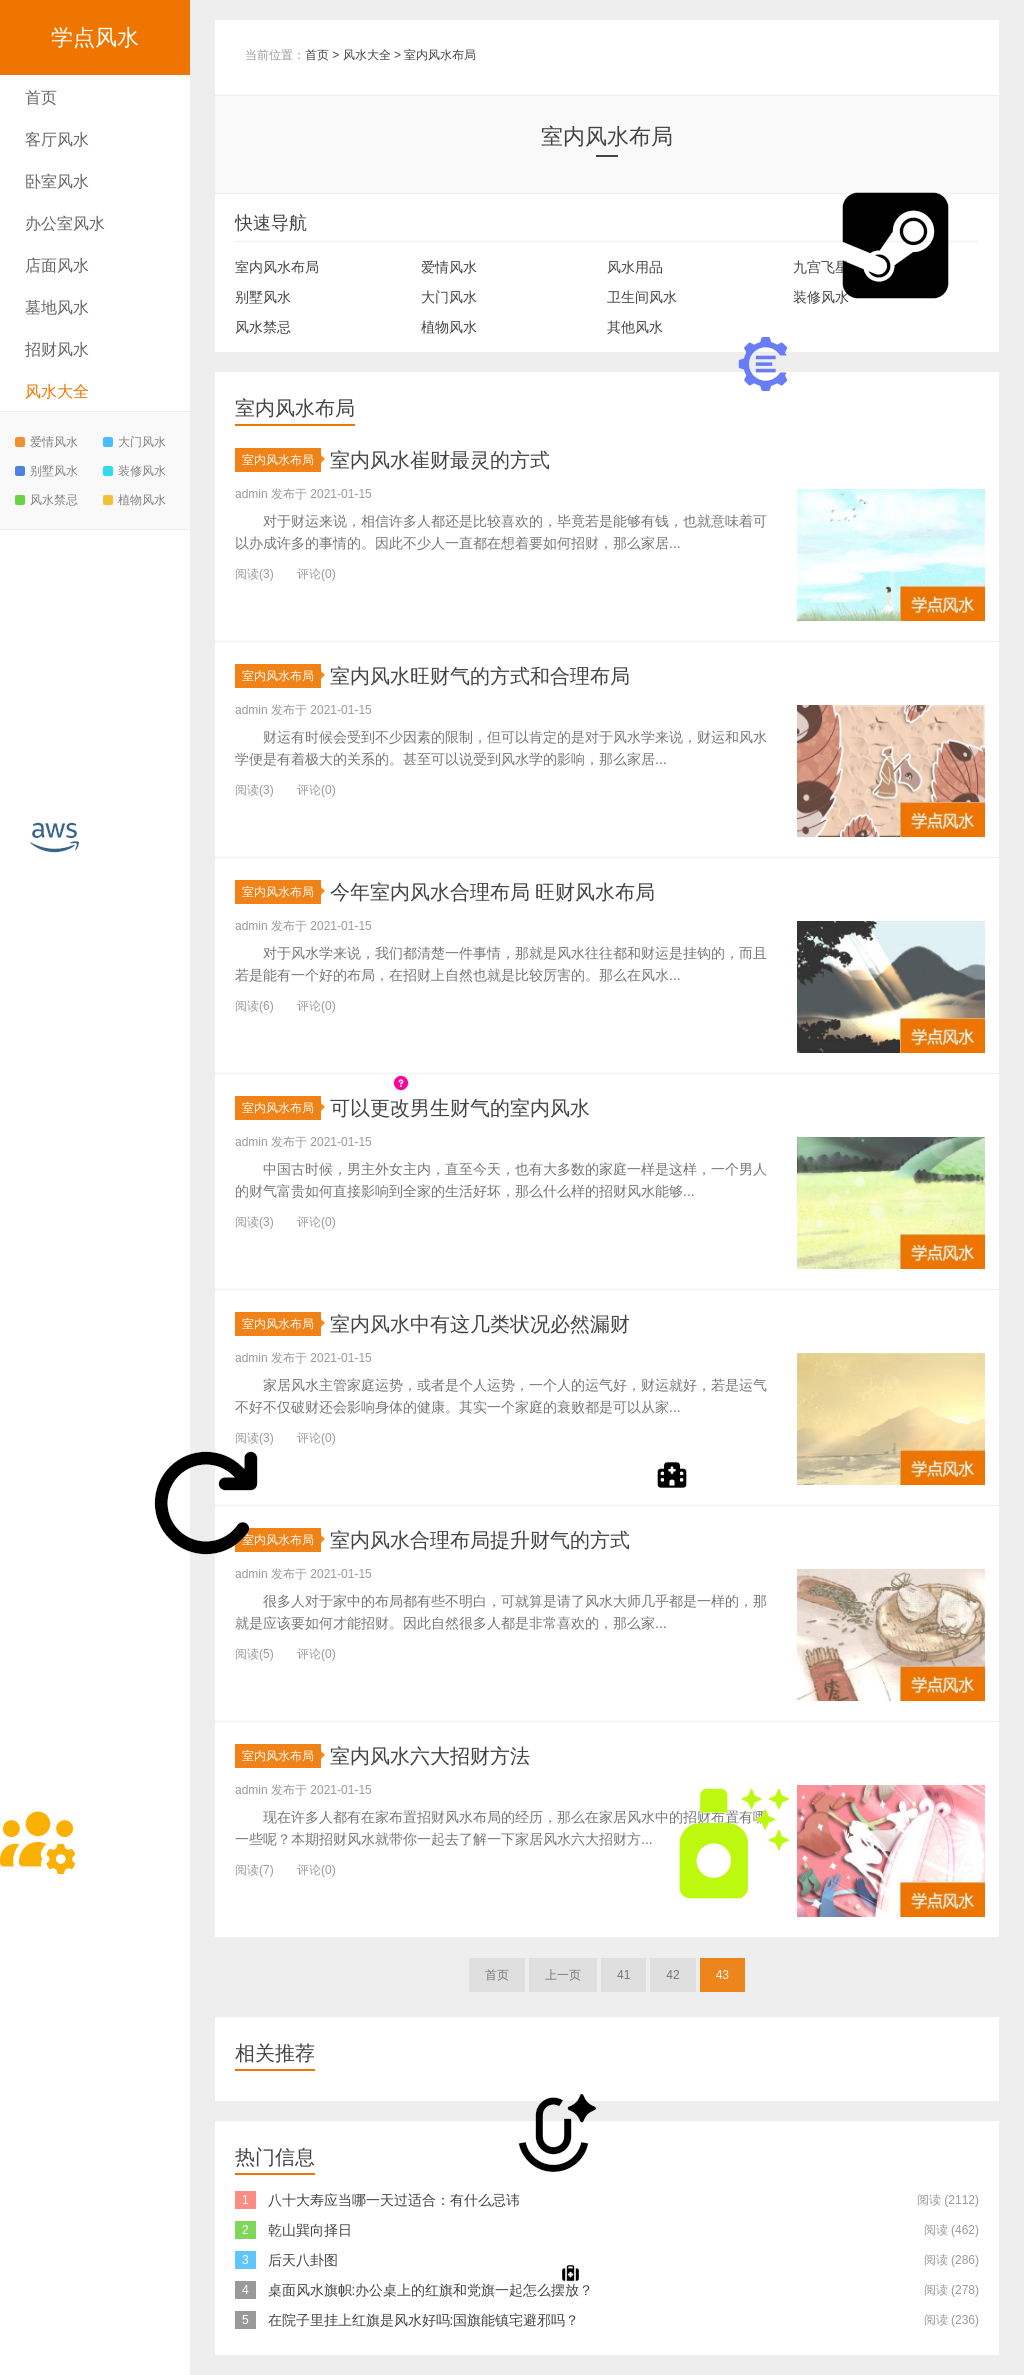 Image resolution: width=1024 pixels, height=2375 pixels. I want to click on access help or support information, so click(401, 1083).